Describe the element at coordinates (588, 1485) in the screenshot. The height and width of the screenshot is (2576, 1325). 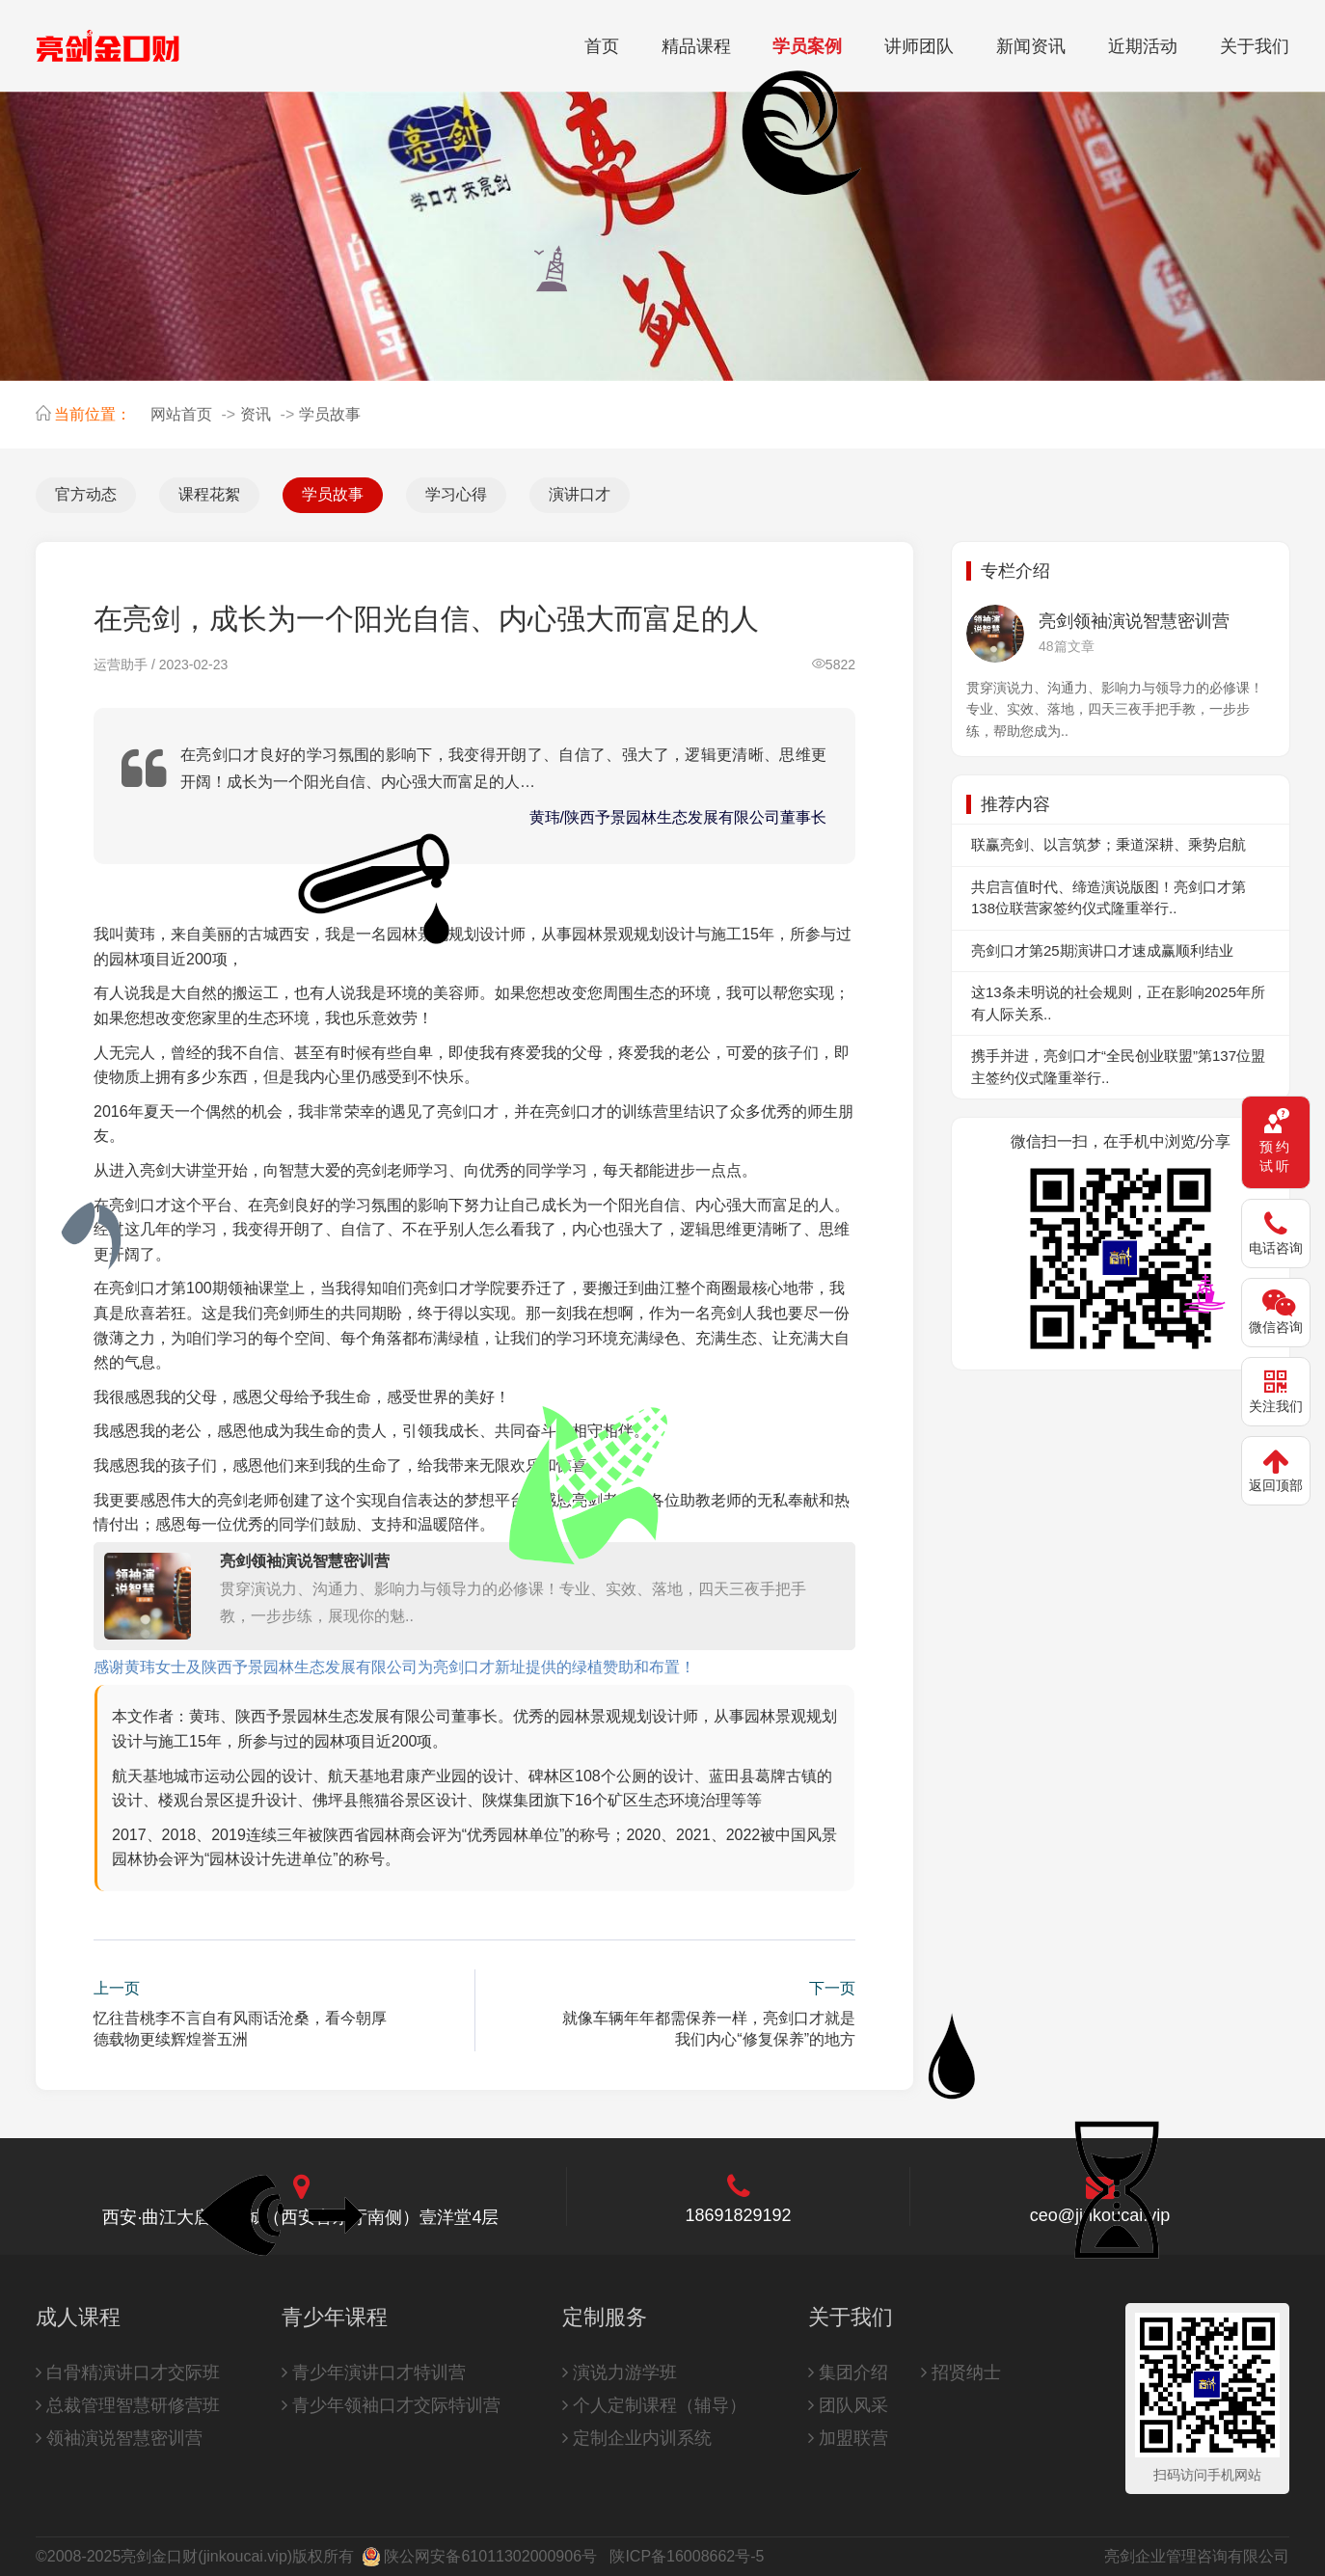
I see `represents a farming or agriculture category` at that location.